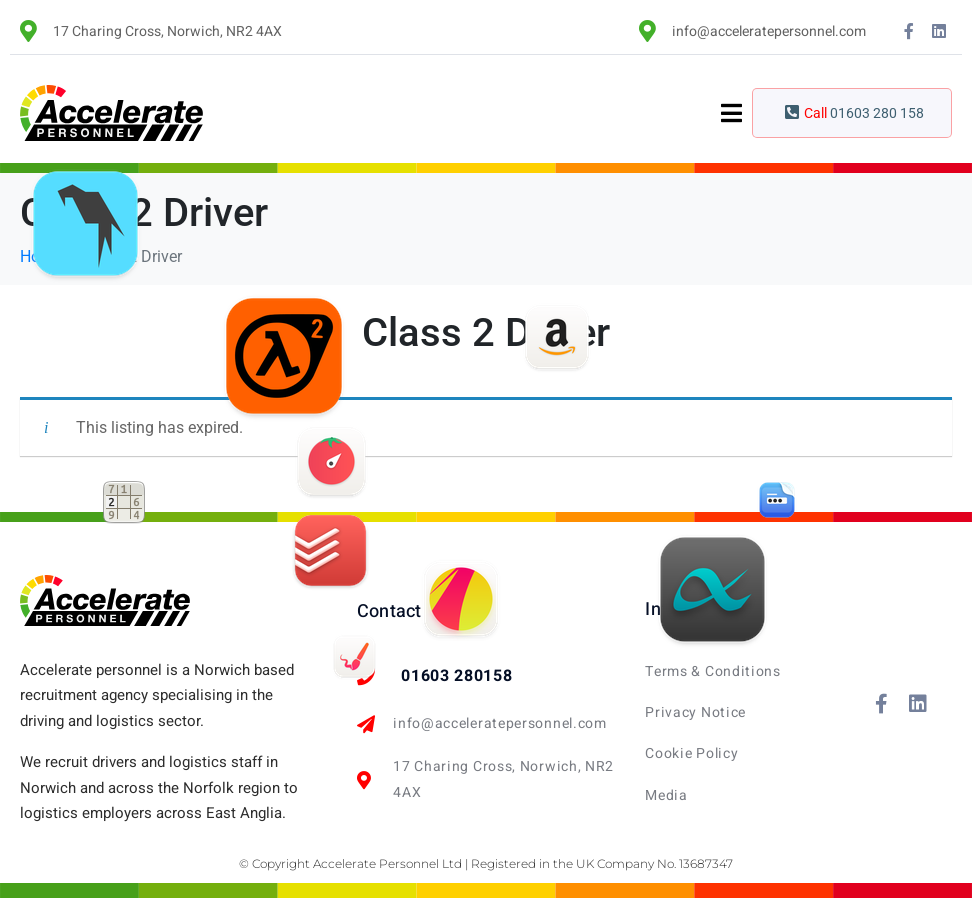  I want to click on launch half-life 2 game, so click(284, 356).